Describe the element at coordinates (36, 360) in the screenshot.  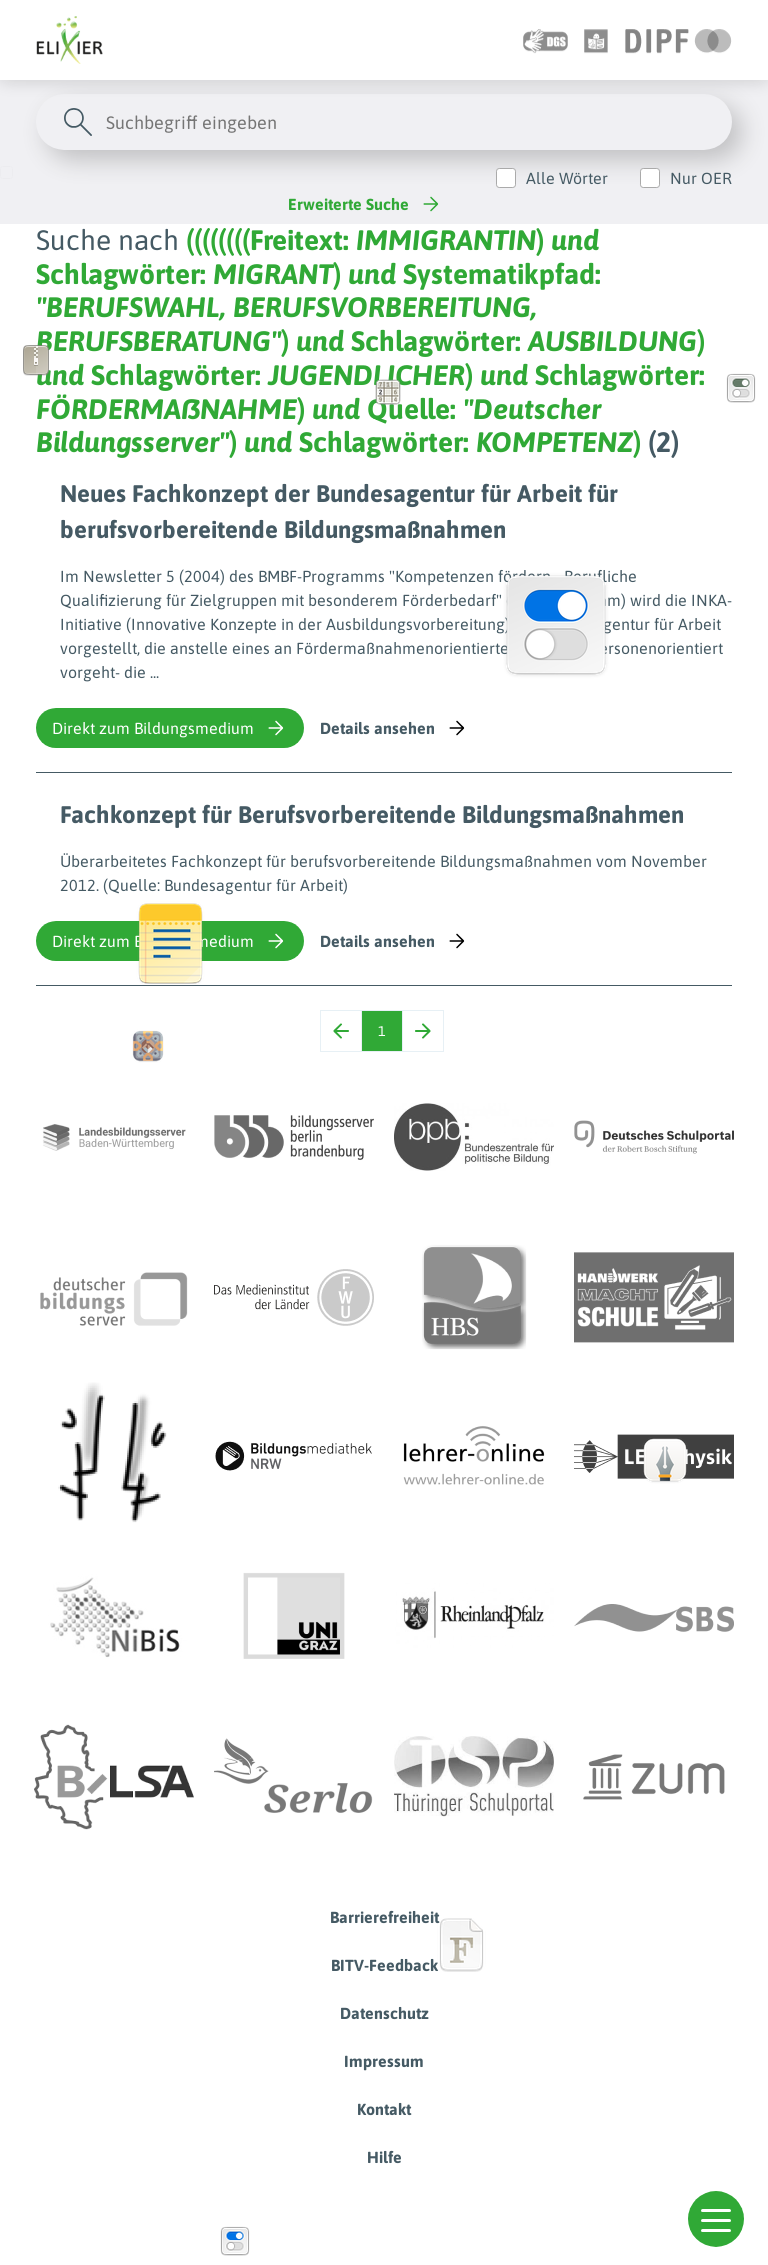
I see `open engrampa archive manager` at that location.